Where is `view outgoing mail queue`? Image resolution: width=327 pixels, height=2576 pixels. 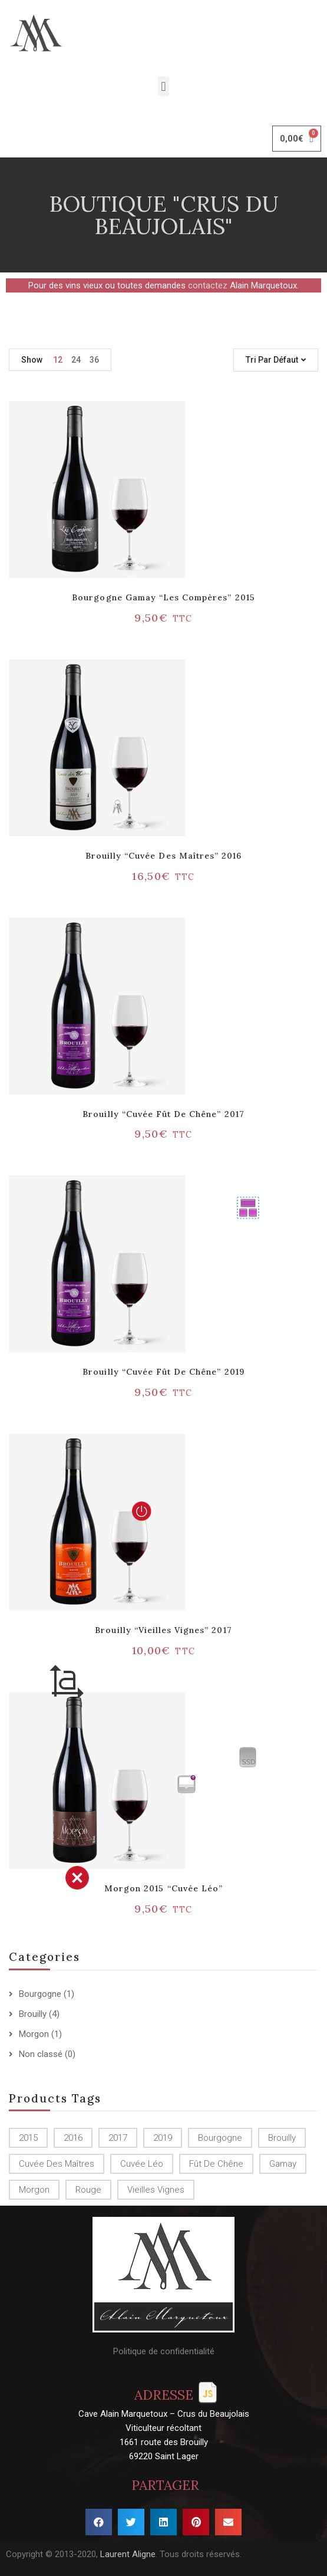
view outgoing mail queue is located at coordinates (186, 1784).